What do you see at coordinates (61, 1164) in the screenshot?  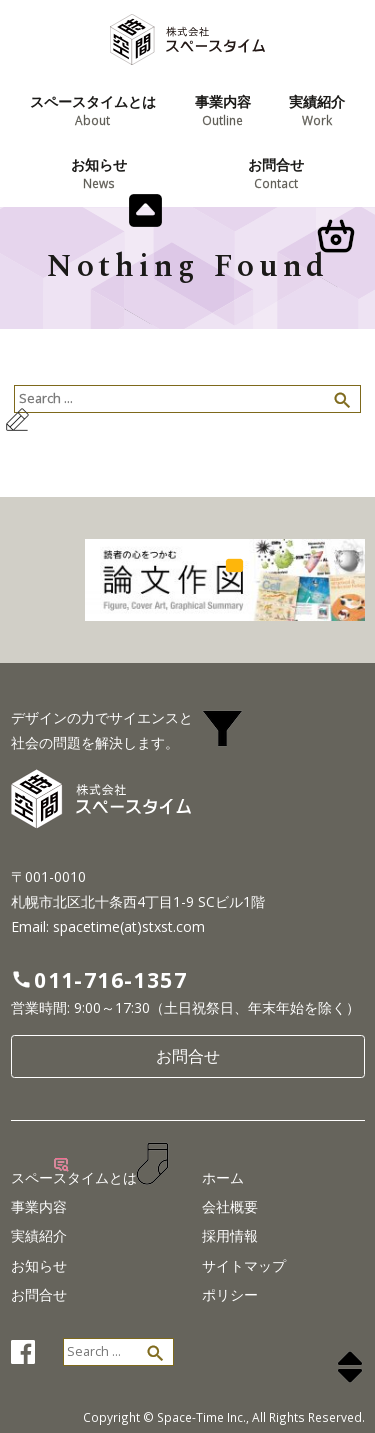 I see `search through your messages` at bounding box center [61, 1164].